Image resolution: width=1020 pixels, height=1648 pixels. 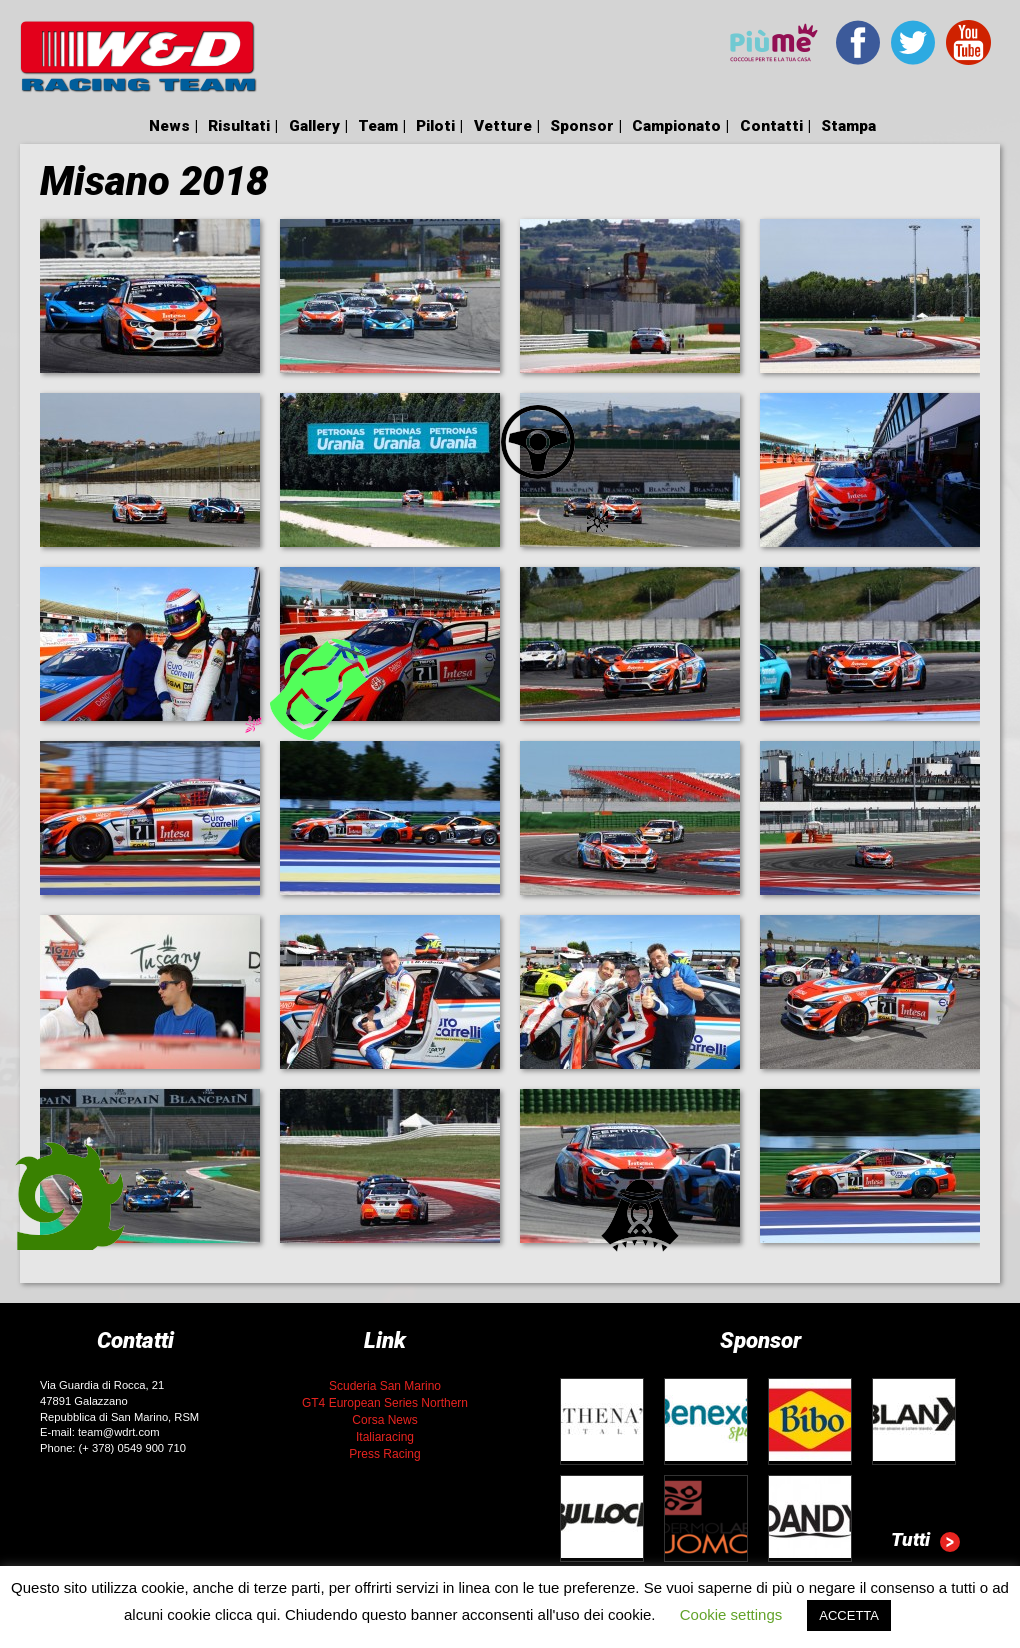 What do you see at coordinates (319, 689) in the screenshot?
I see `access your inventory or stored items` at bounding box center [319, 689].